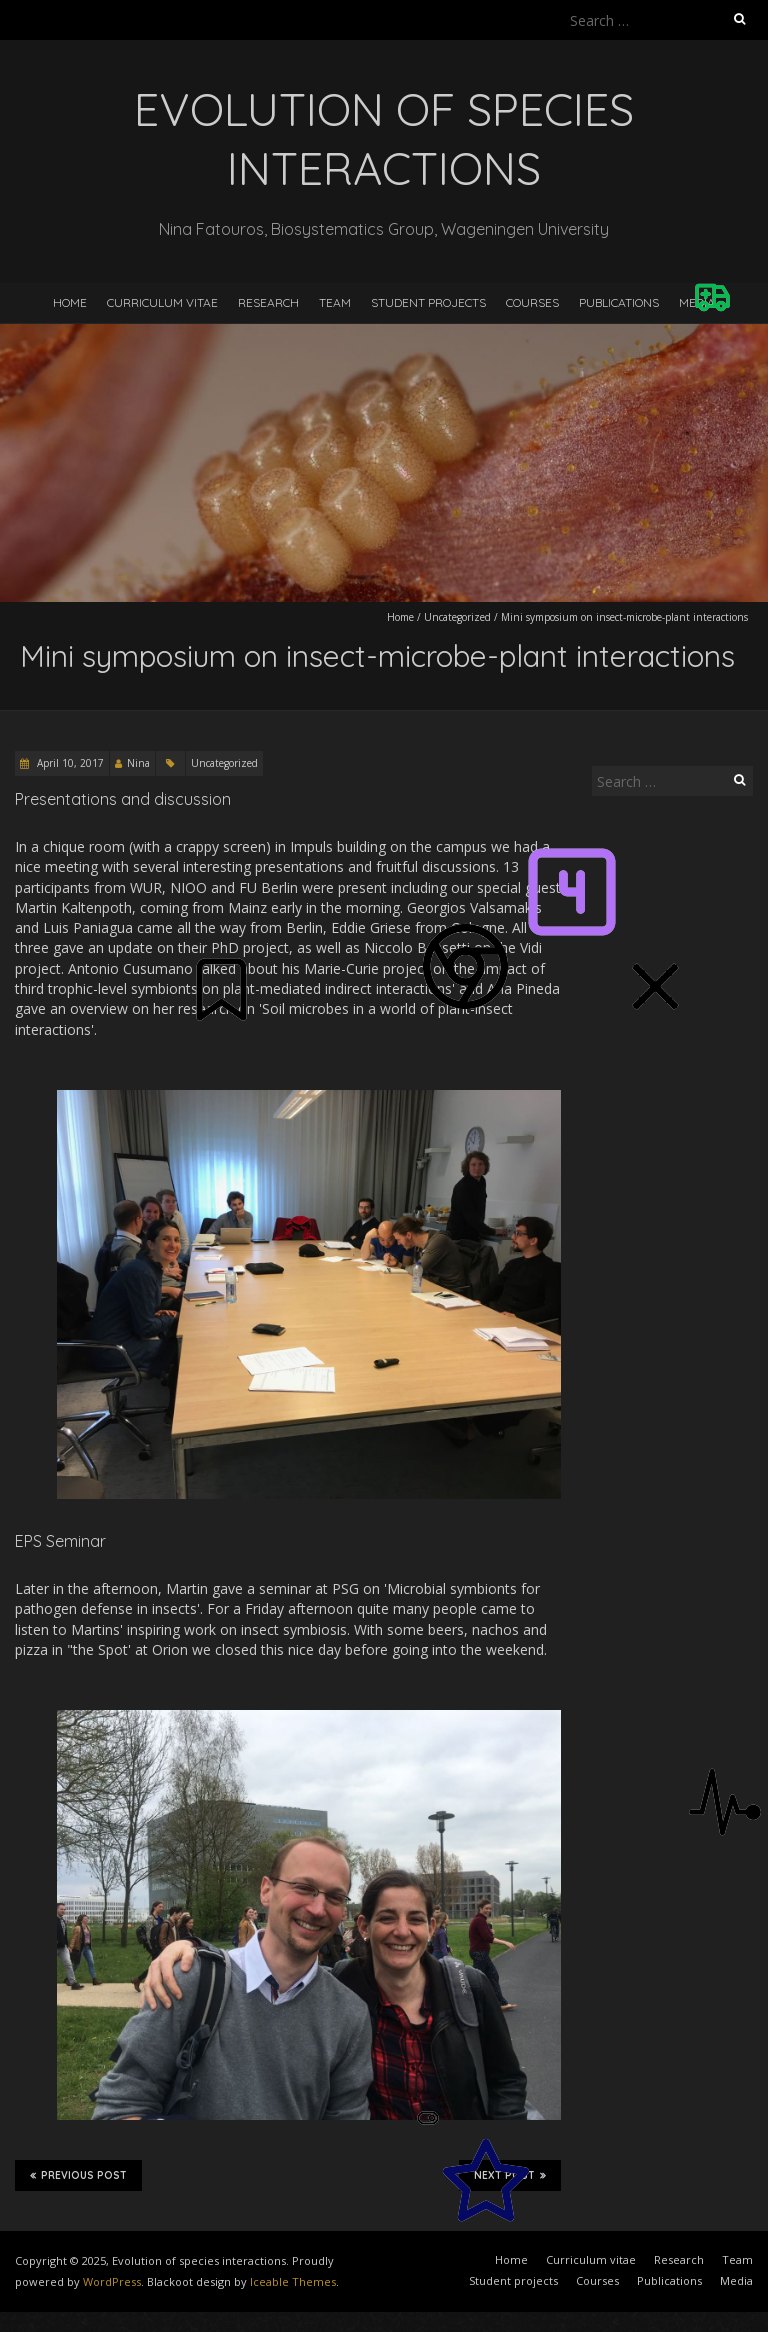 This screenshot has width=768, height=2332. Describe the element at coordinates (712, 297) in the screenshot. I see `request emergency medical services` at that location.